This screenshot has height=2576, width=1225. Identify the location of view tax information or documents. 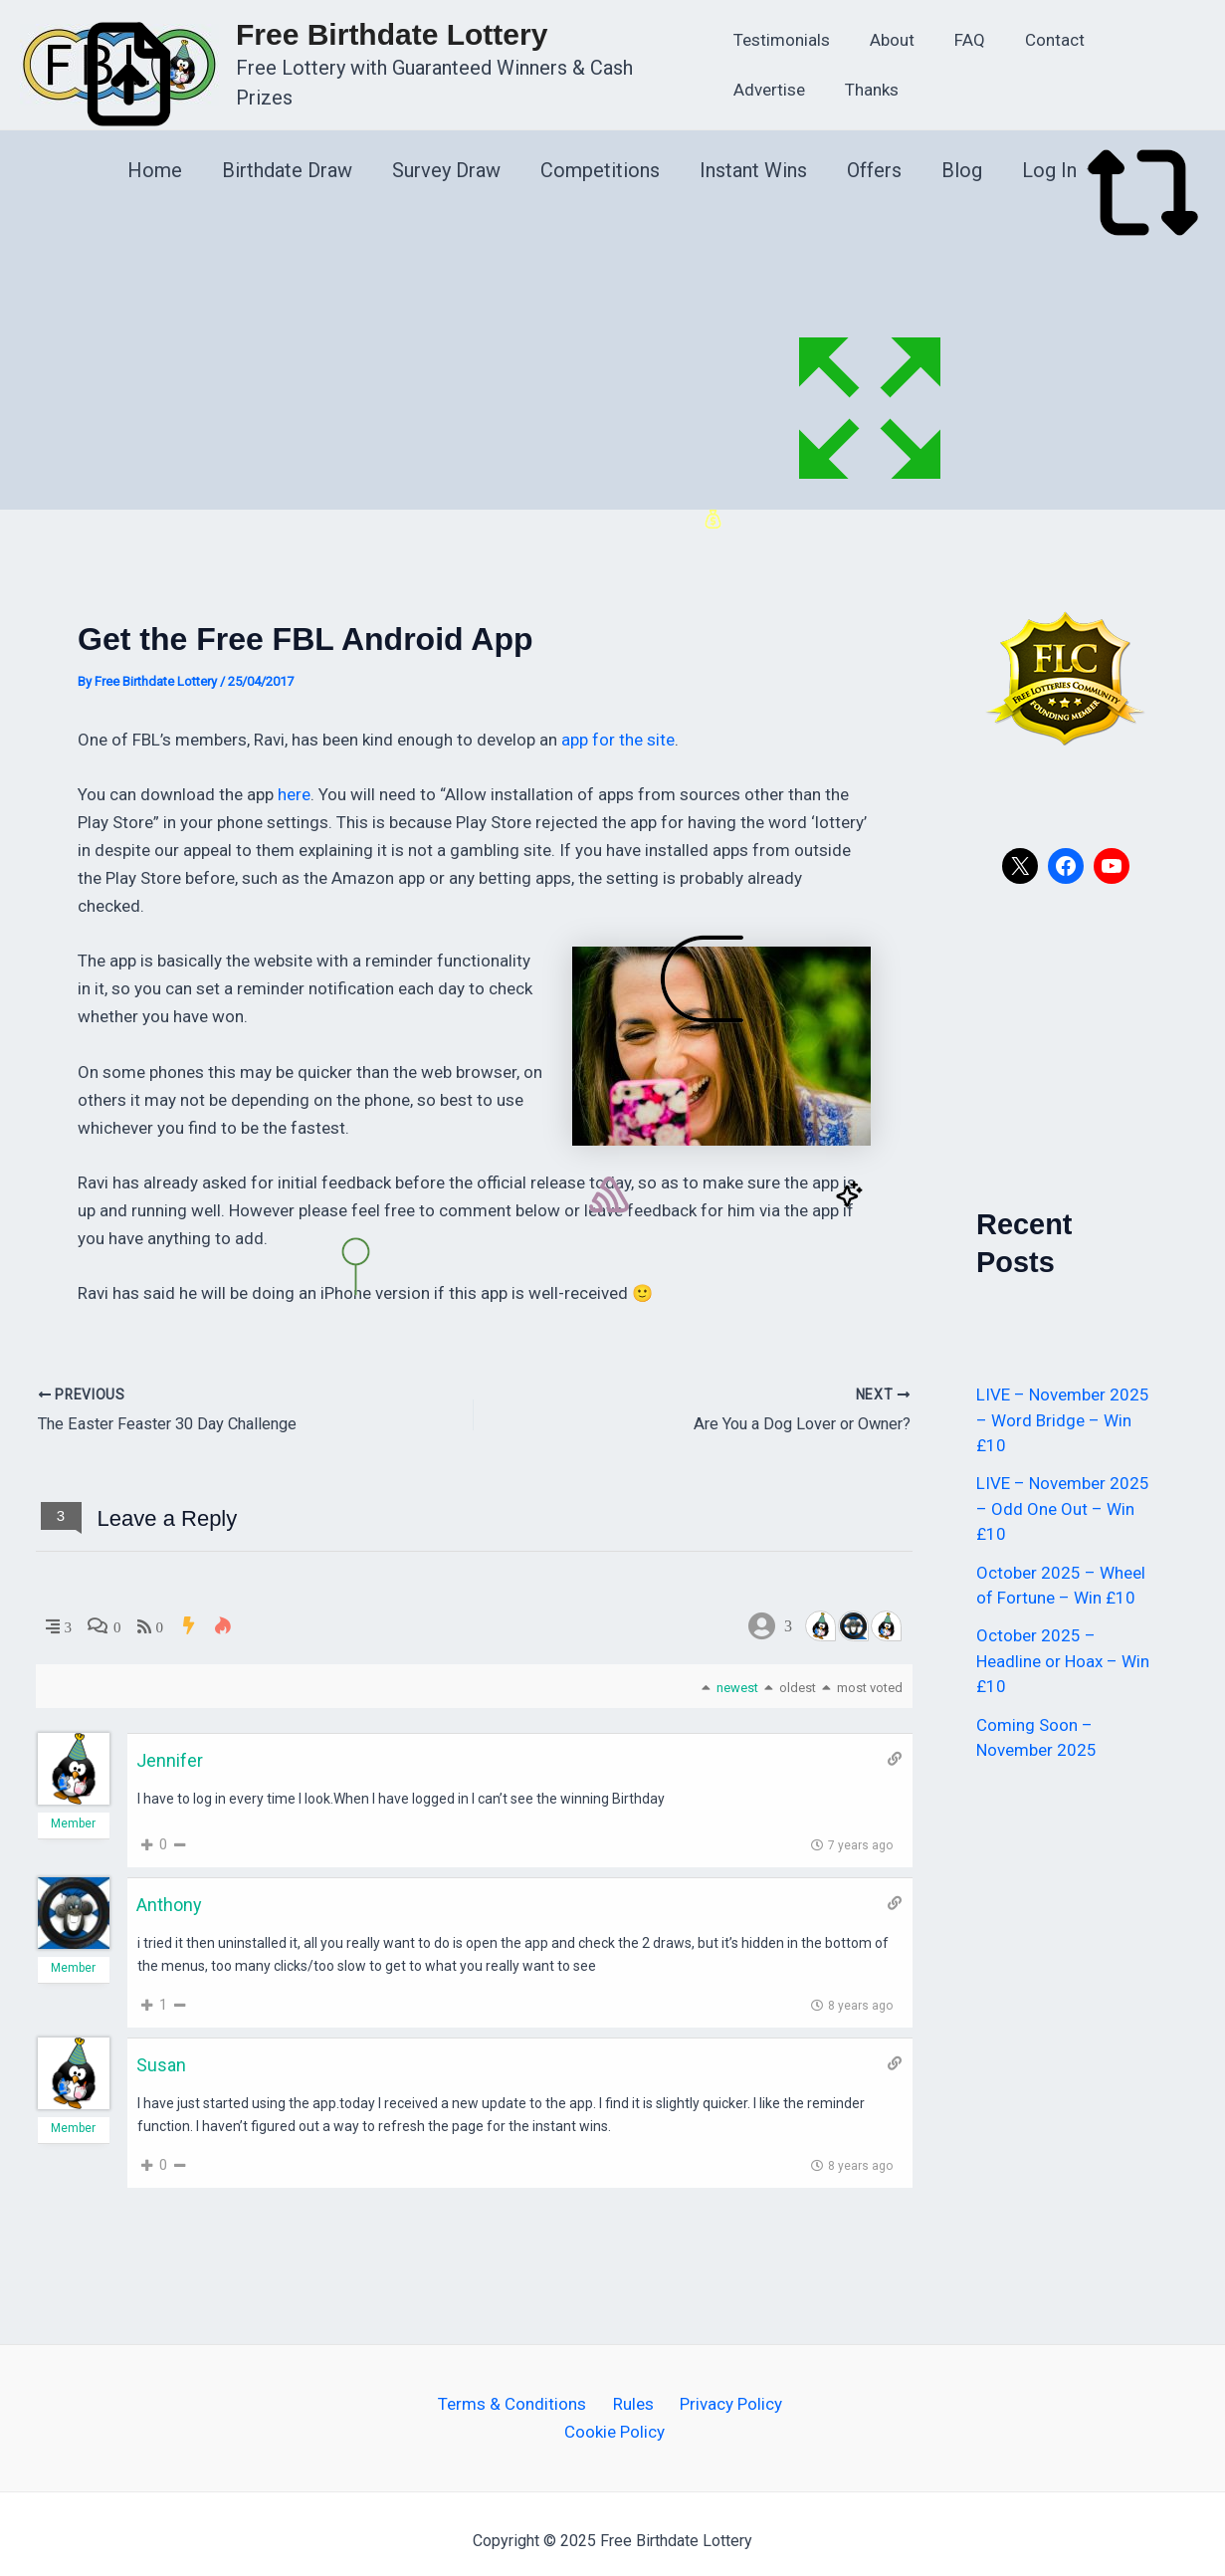
(713, 519).